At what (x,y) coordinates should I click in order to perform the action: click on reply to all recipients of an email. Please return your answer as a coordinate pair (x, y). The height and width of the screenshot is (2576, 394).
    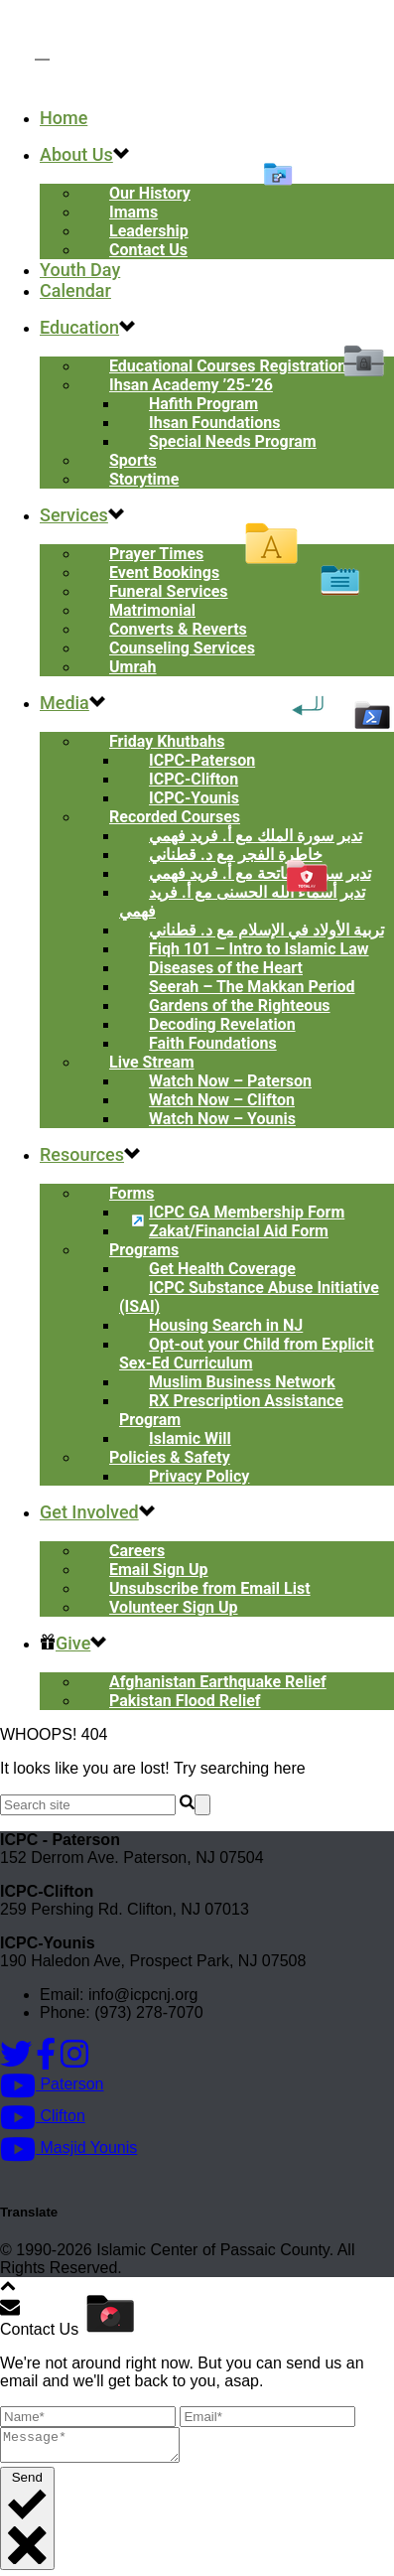
    Looking at the image, I should click on (307, 705).